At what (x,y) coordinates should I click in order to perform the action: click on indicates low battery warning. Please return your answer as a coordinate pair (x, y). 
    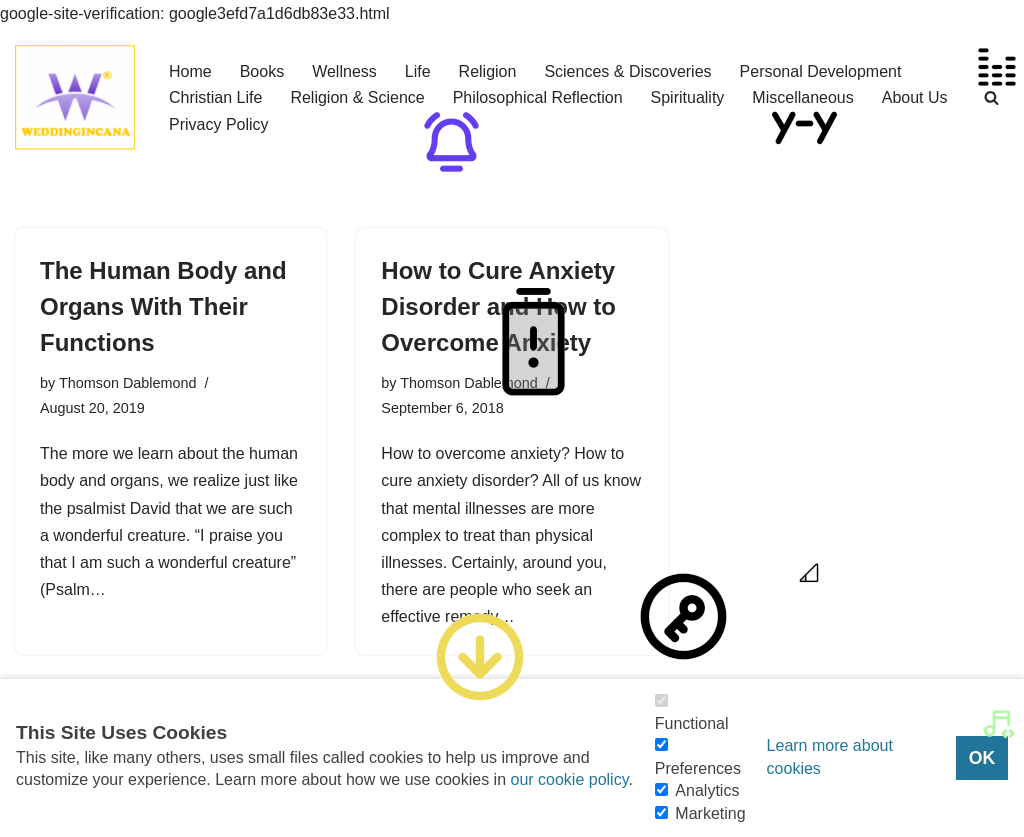
    Looking at the image, I should click on (533, 343).